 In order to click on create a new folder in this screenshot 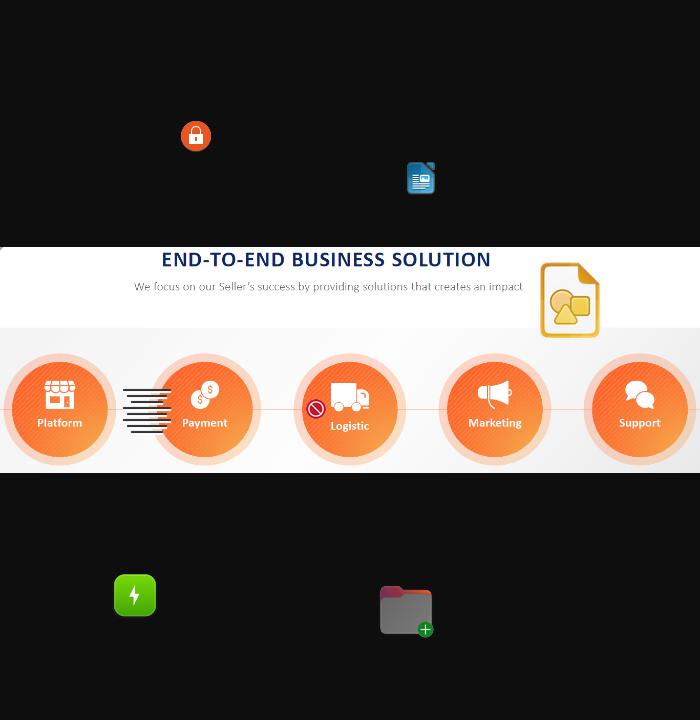, I will do `click(406, 610)`.